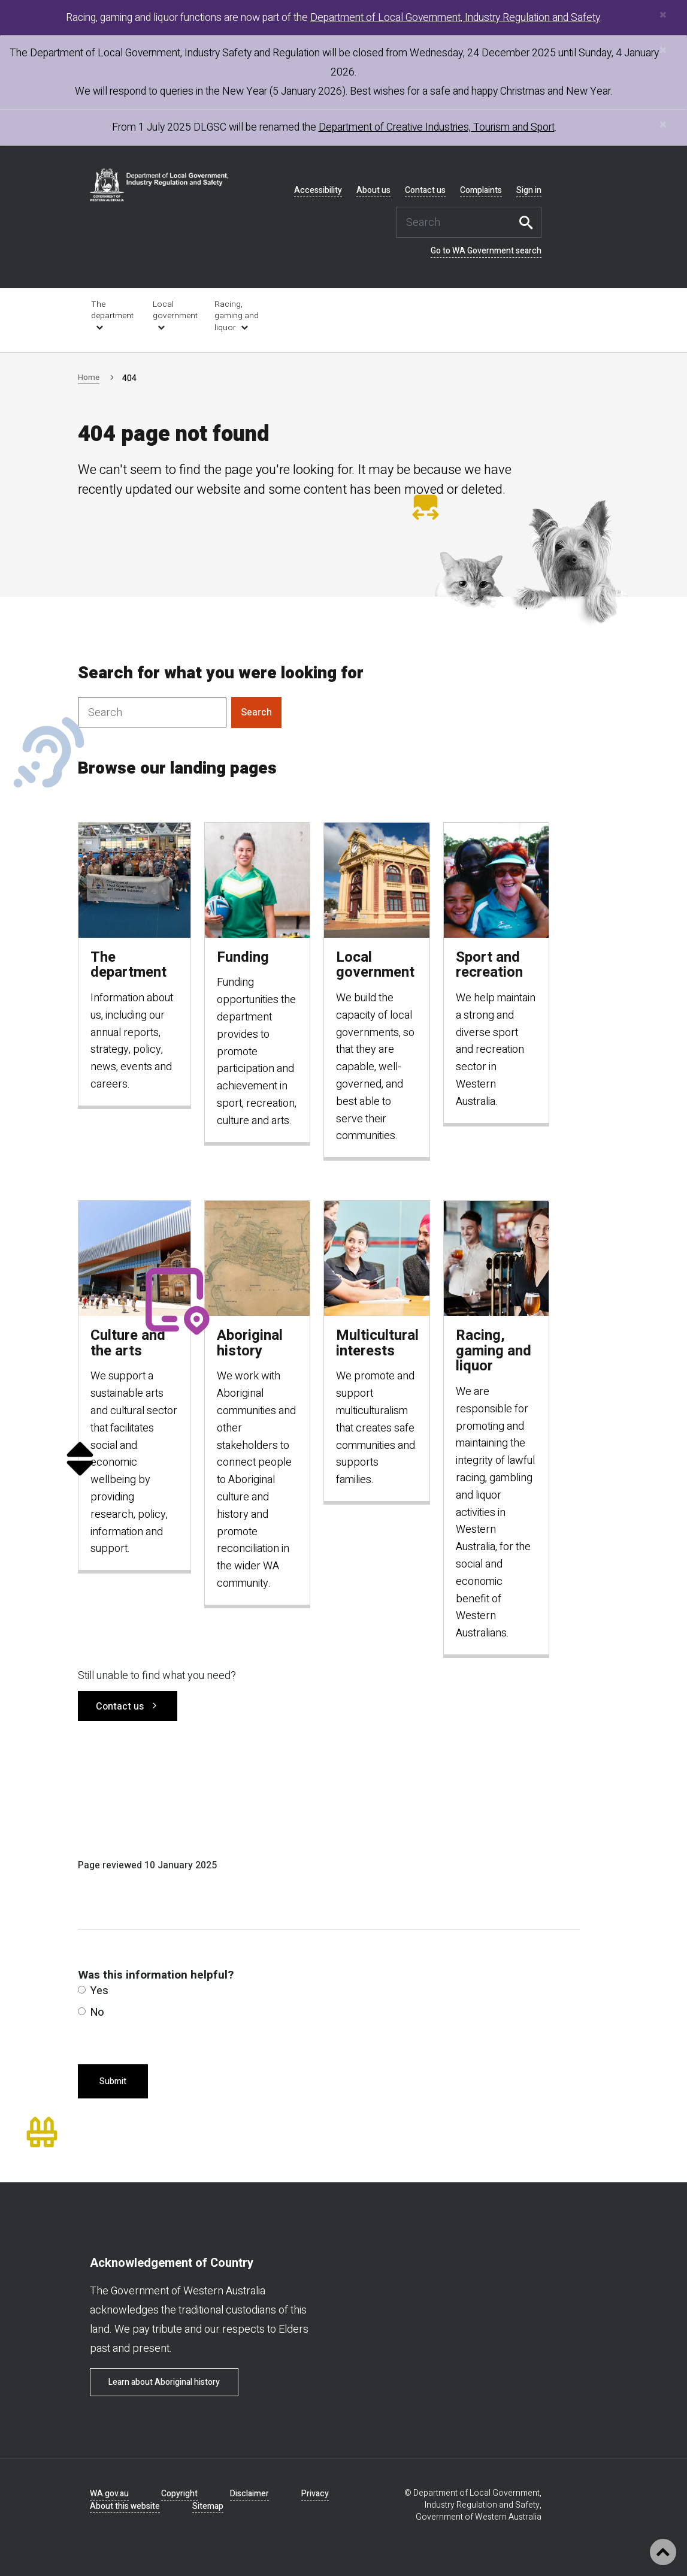 The width and height of the screenshot is (687, 2576). Describe the element at coordinates (80, 1458) in the screenshot. I see `expand or collapse a dropdown menu` at that location.